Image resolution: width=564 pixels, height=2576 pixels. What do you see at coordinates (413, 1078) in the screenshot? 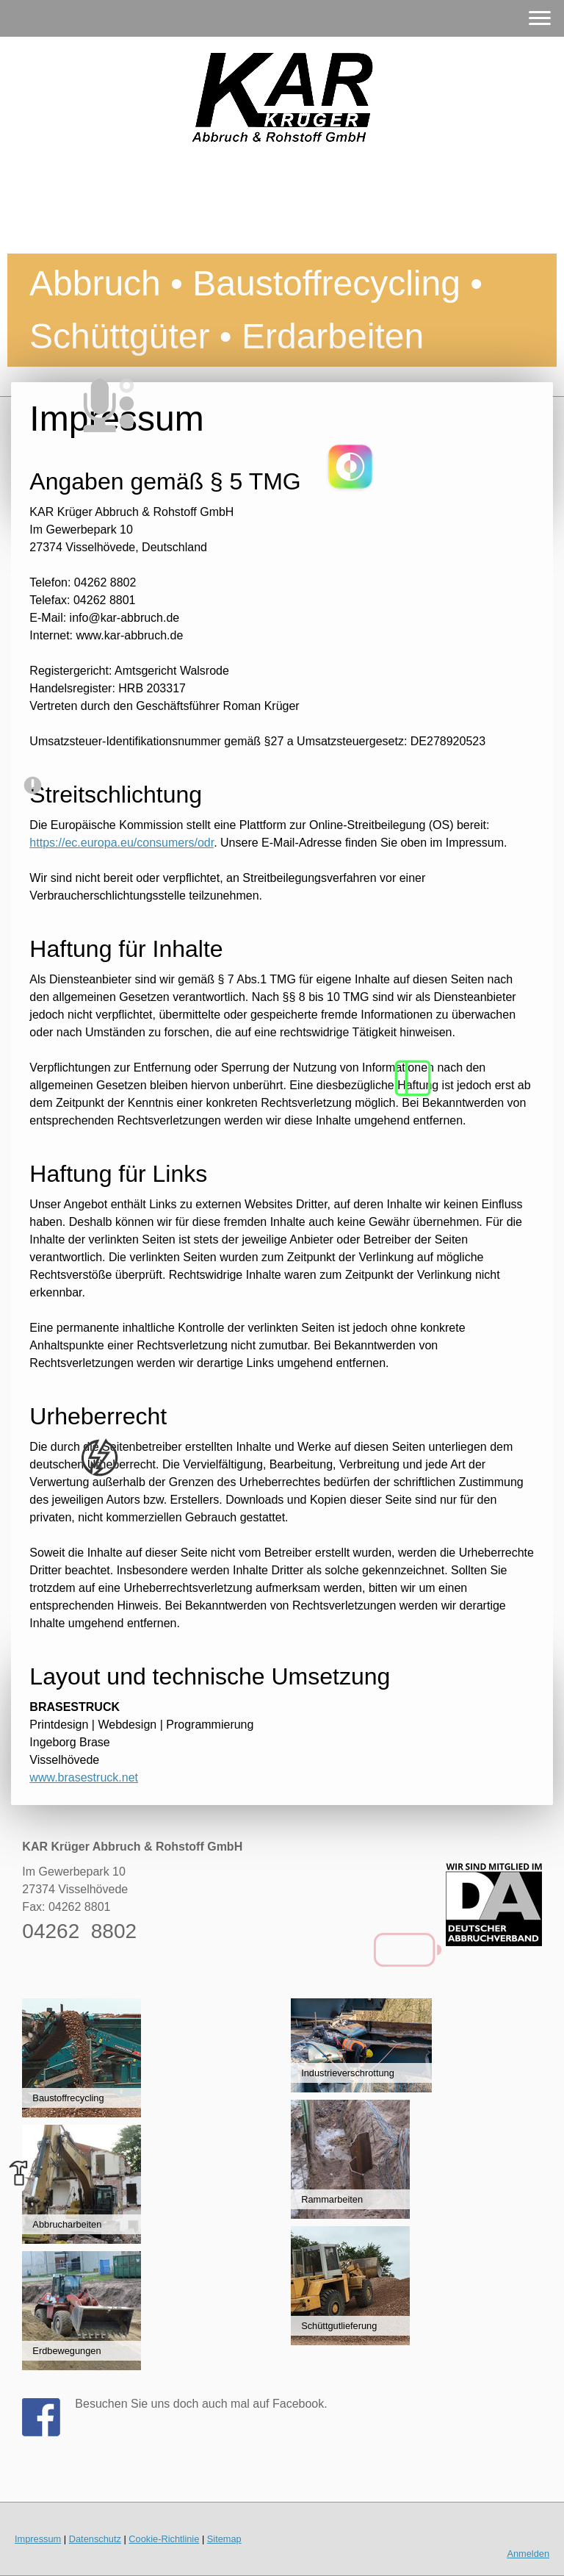
I see `toggle sidebar panel visibility` at bounding box center [413, 1078].